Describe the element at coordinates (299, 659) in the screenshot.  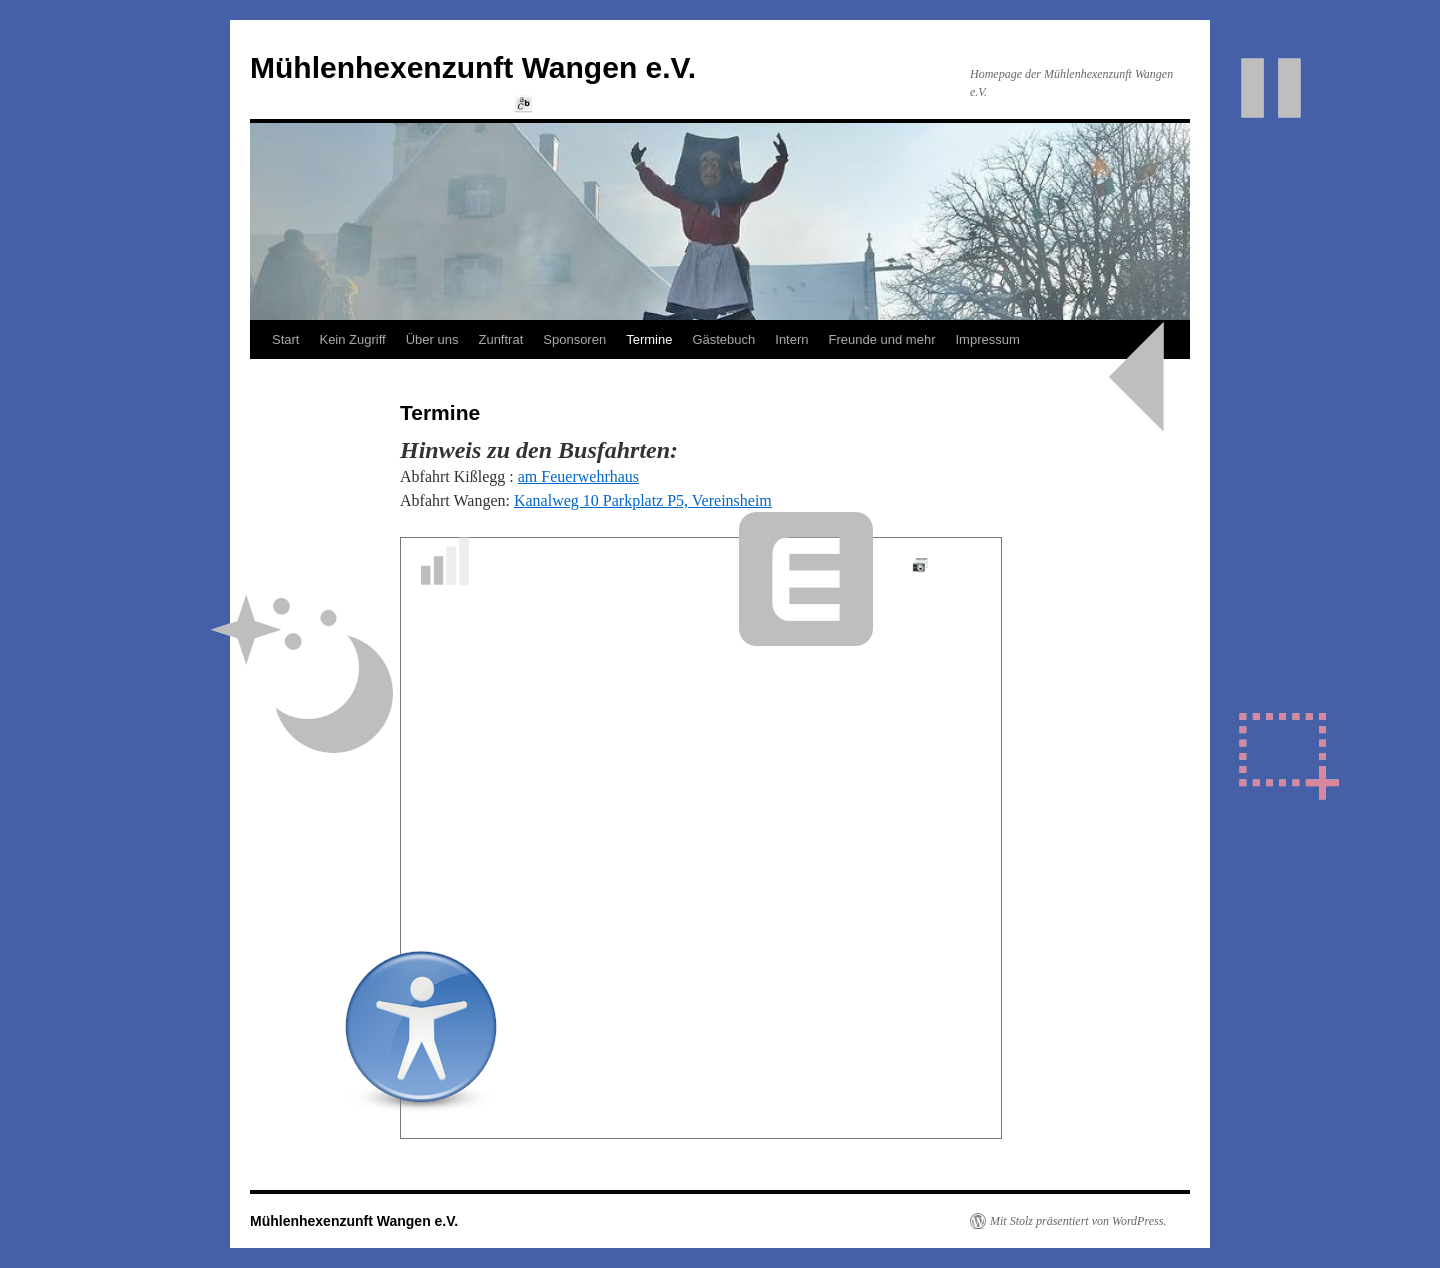
I see `access screensaver settings` at that location.